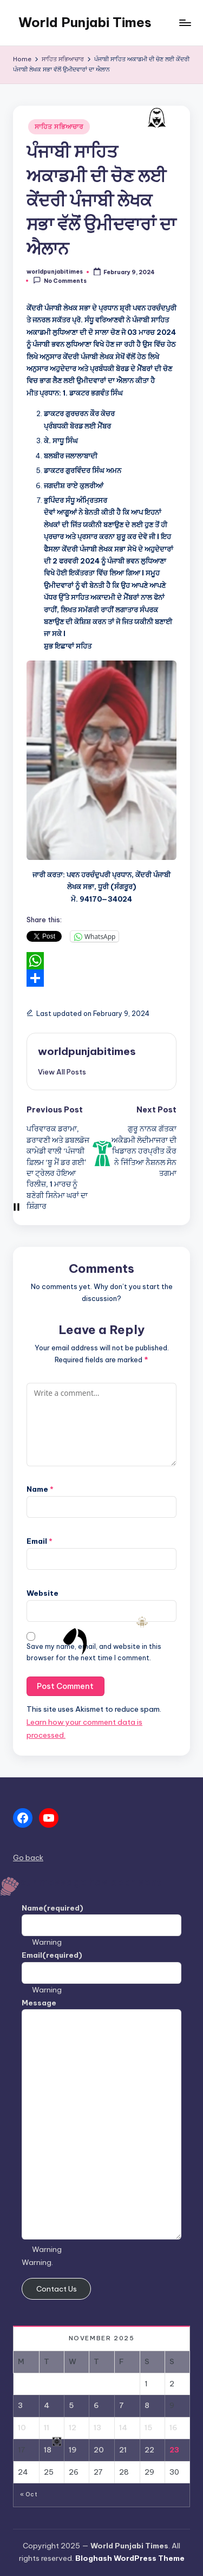 This screenshot has width=203, height=2576. I want to click on select a melee or unarmed combat skill, so click(10, 1886).